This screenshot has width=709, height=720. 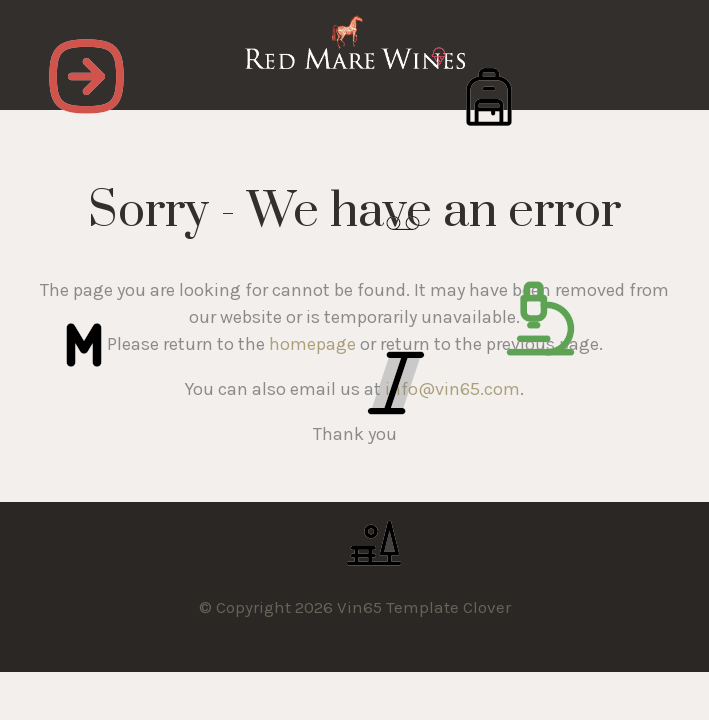 What do you see at coordinates (540, 318) in the screenshot?
I see `access scientific or research tools` at bounding box center [540, 318].